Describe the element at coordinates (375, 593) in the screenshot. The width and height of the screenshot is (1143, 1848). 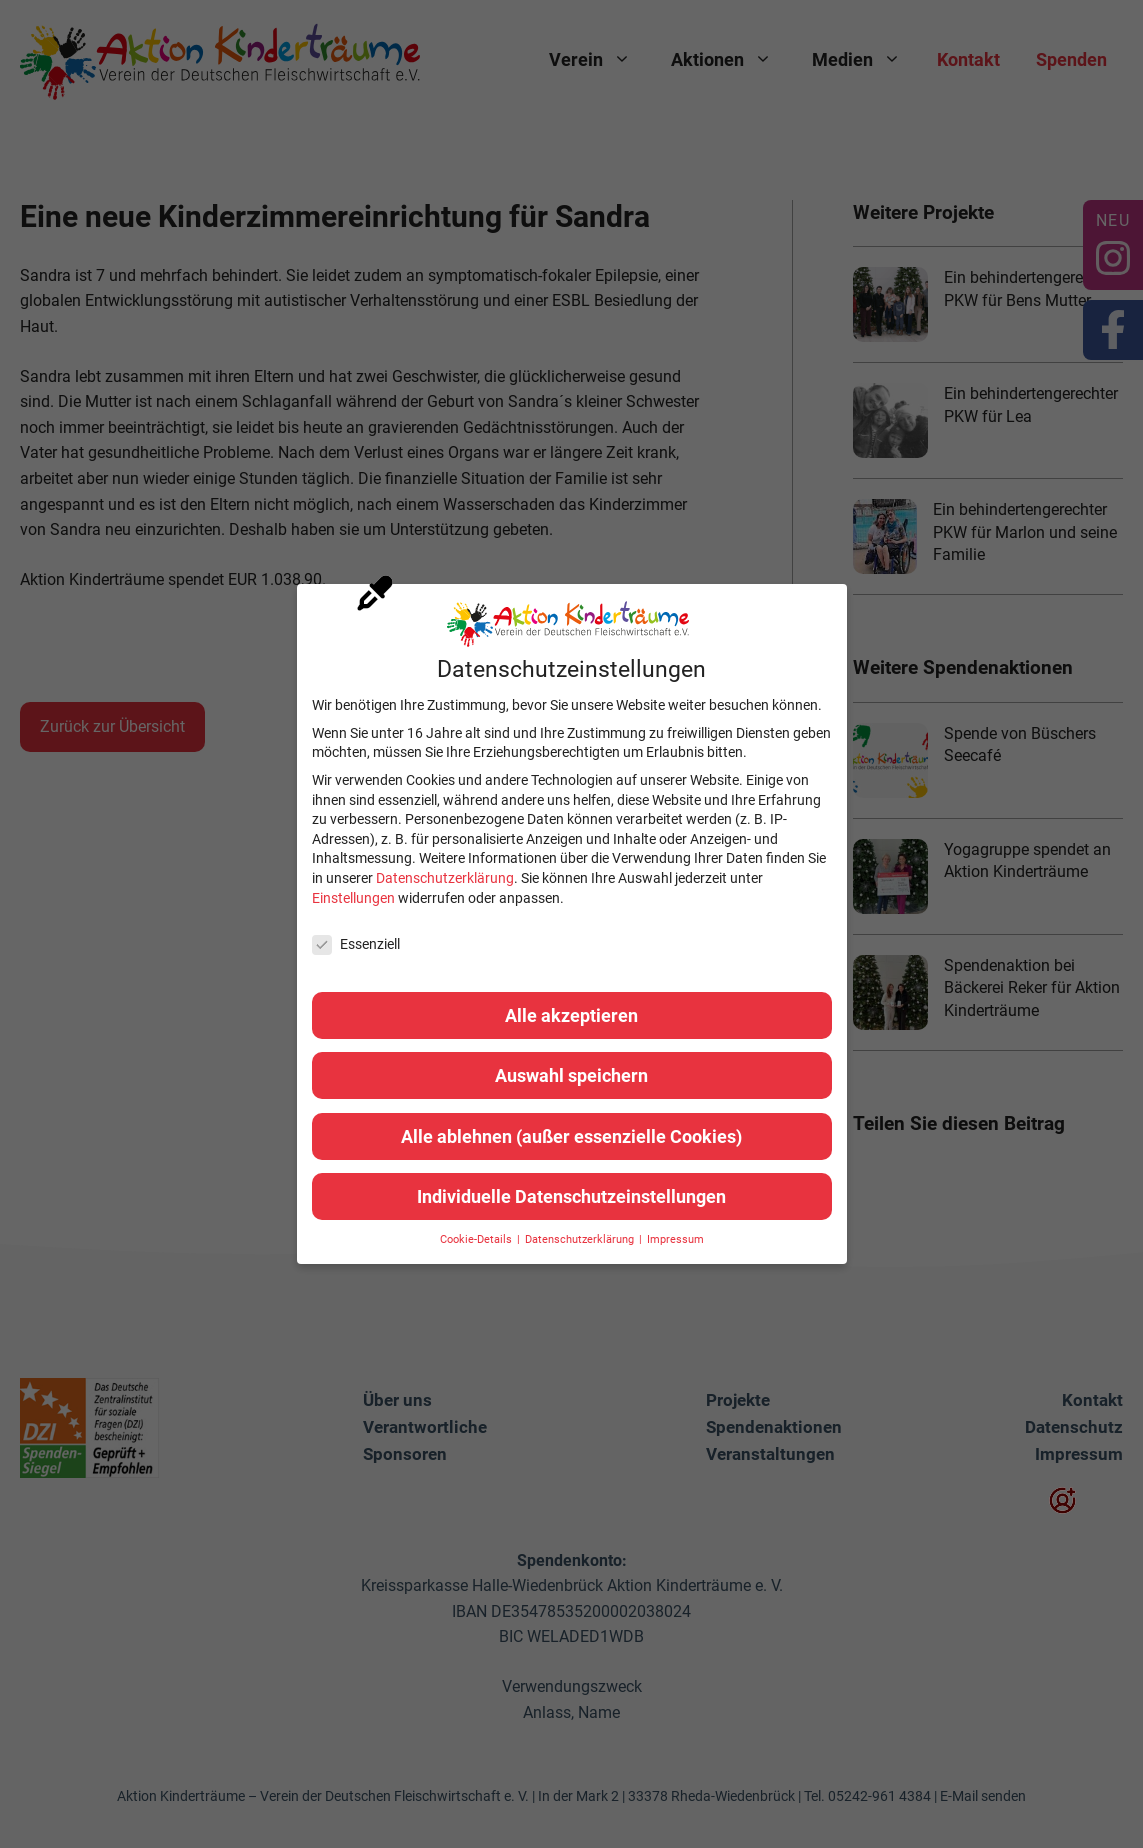
I see `select a color from the canvas` at that location.